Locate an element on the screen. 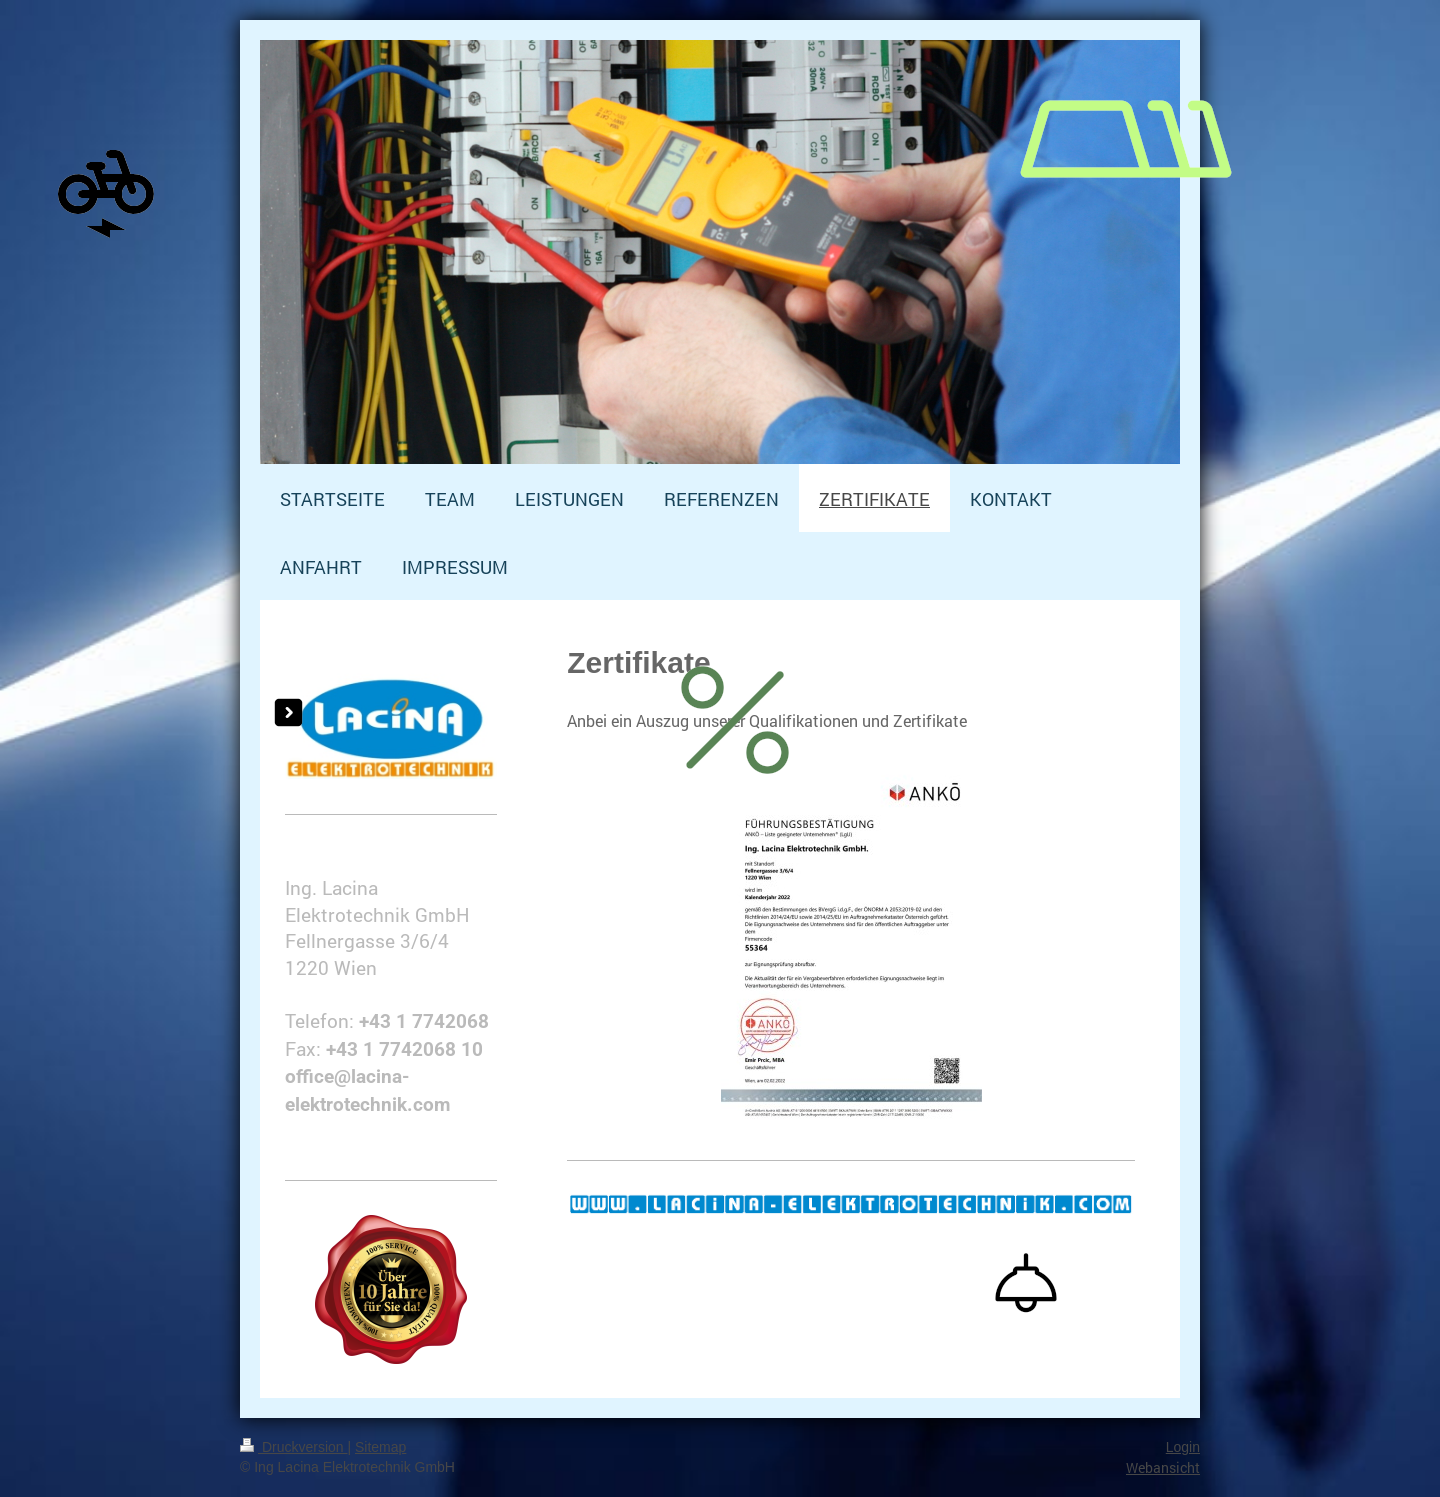 The image size is (1440, 1497). toggle pendant lamp or ceiling light is located at coordinates (1026, 1286).